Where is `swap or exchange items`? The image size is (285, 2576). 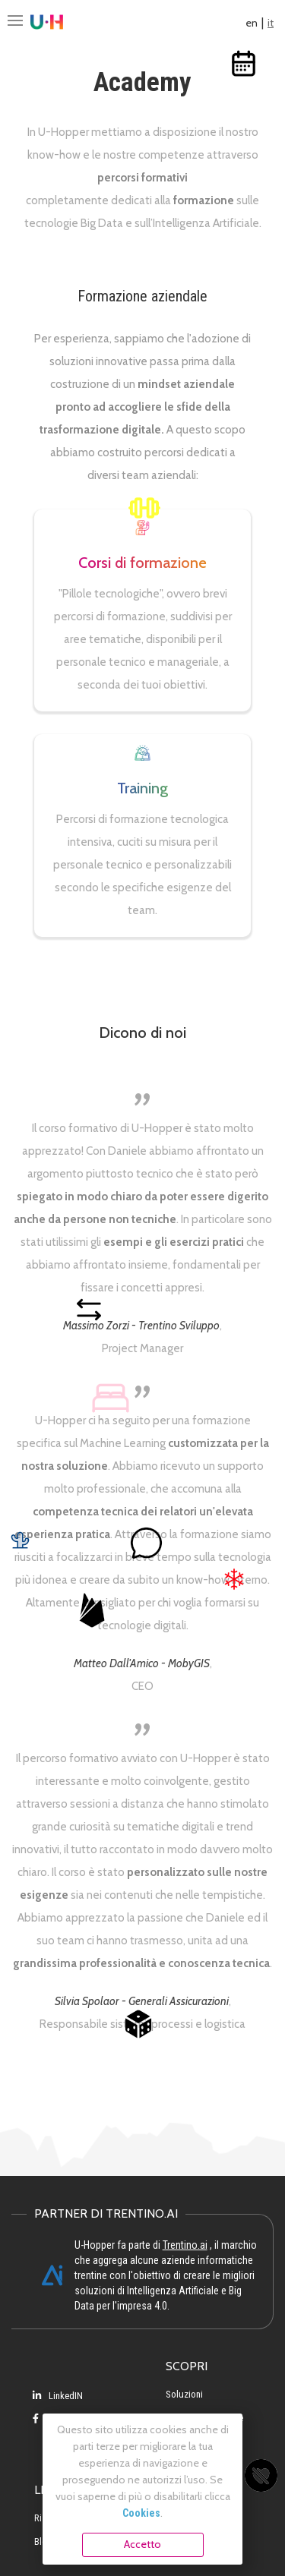 swap or exchange items is located at coordinates (89, 1310).